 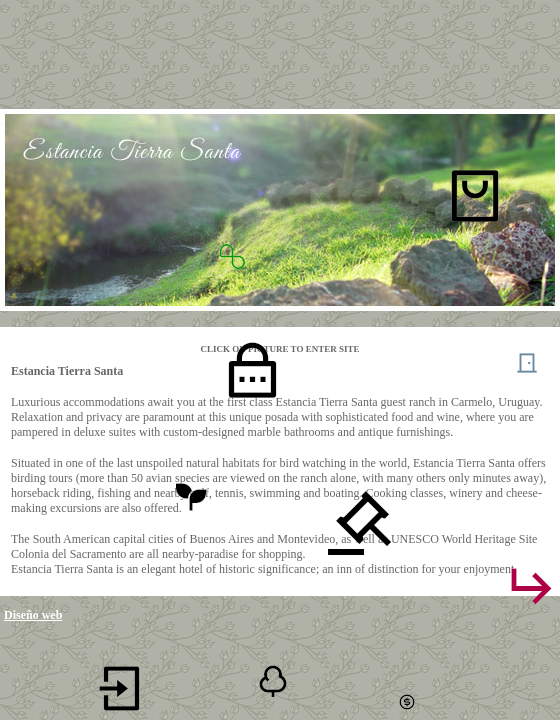 What do you see at coordinates (191, 497) in the screenshot?
I see `indicates eco-friendly or sustainable option` at bounding box center [191, 497].